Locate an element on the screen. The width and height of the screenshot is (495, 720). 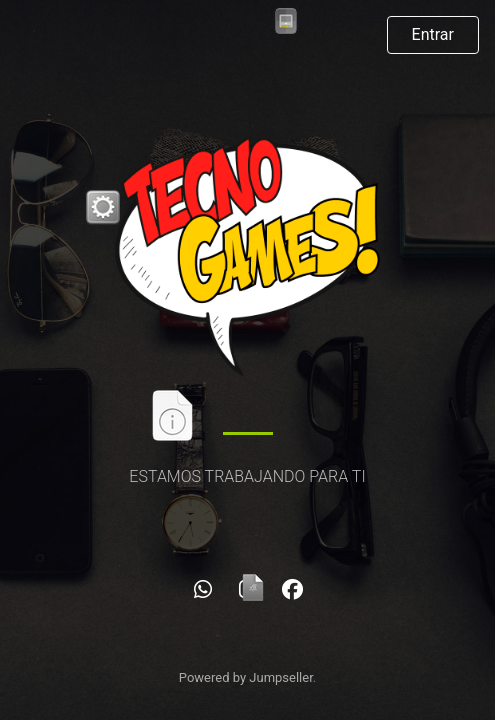
a readme or documentation file is located at coordinates (172, 415).